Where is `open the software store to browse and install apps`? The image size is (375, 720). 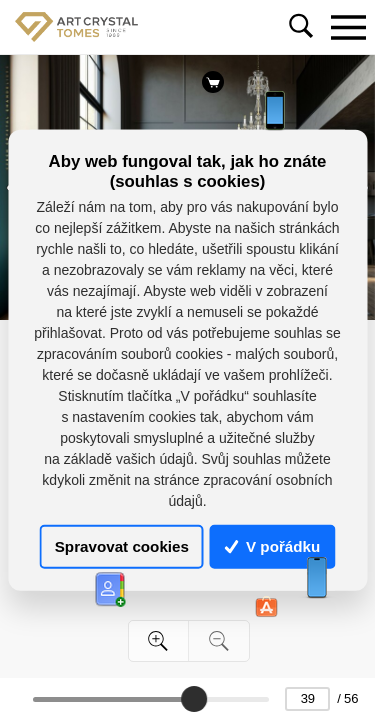
open the software store to browse and install apps is located at coordinates (266, 607).